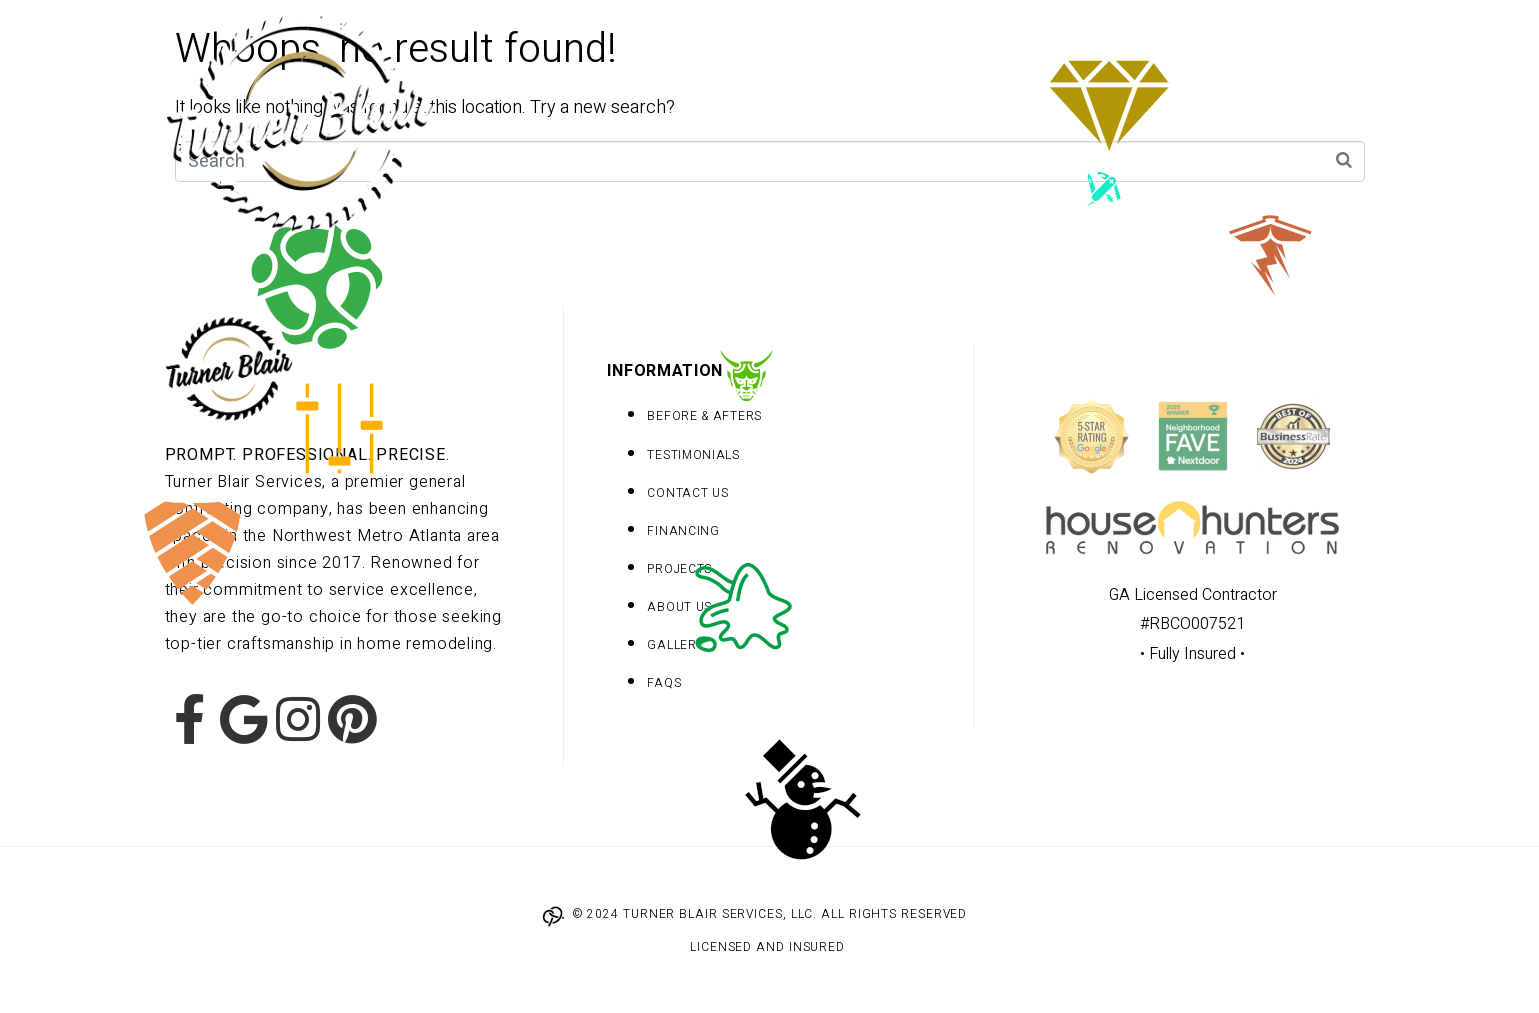 This screenshot has width=1539, height=1013. Describe the element at coordinates (192, 553) in the screenshot. I see `equip or view layered armor sets` at that location.